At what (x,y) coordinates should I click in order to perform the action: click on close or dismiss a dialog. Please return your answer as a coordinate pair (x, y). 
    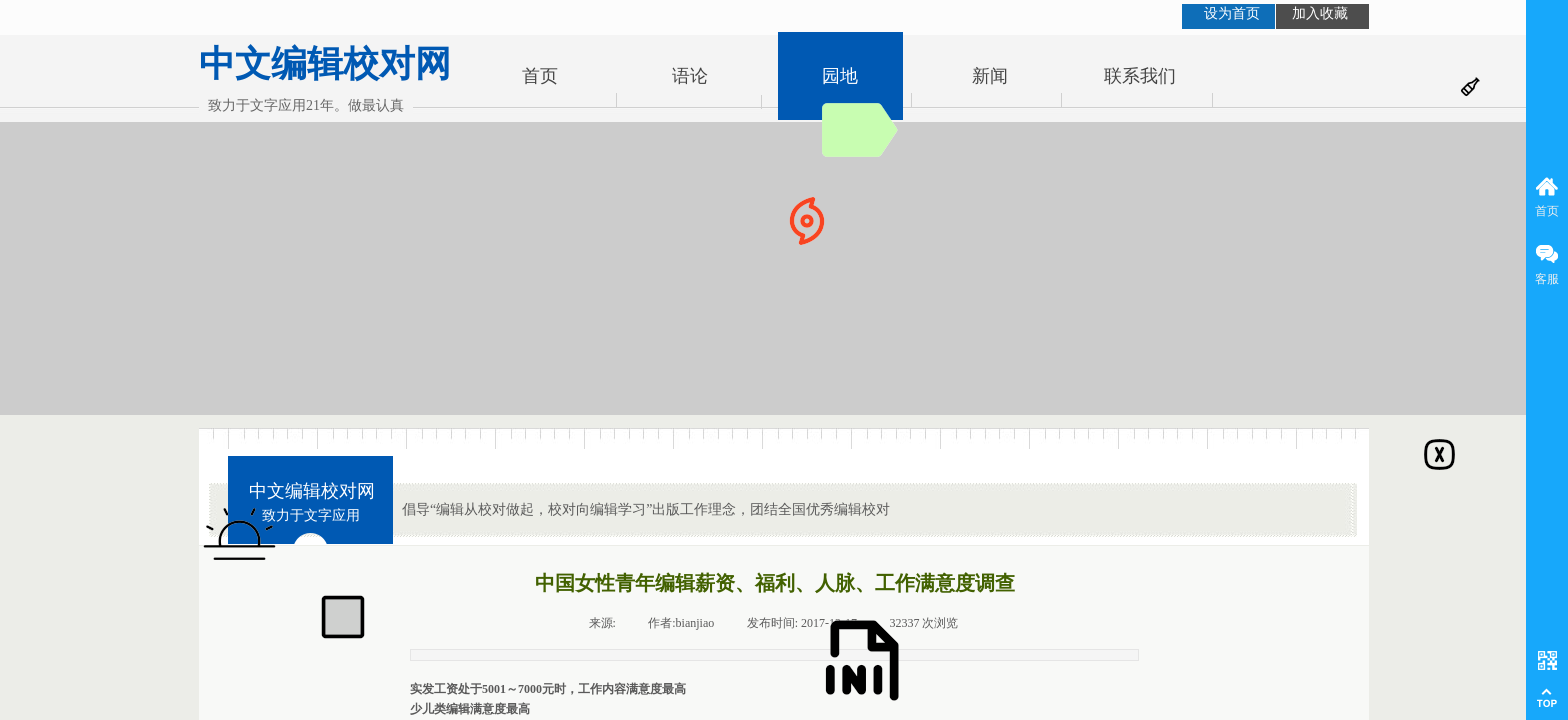
    Looking at the image, I should click on (1439, 454).